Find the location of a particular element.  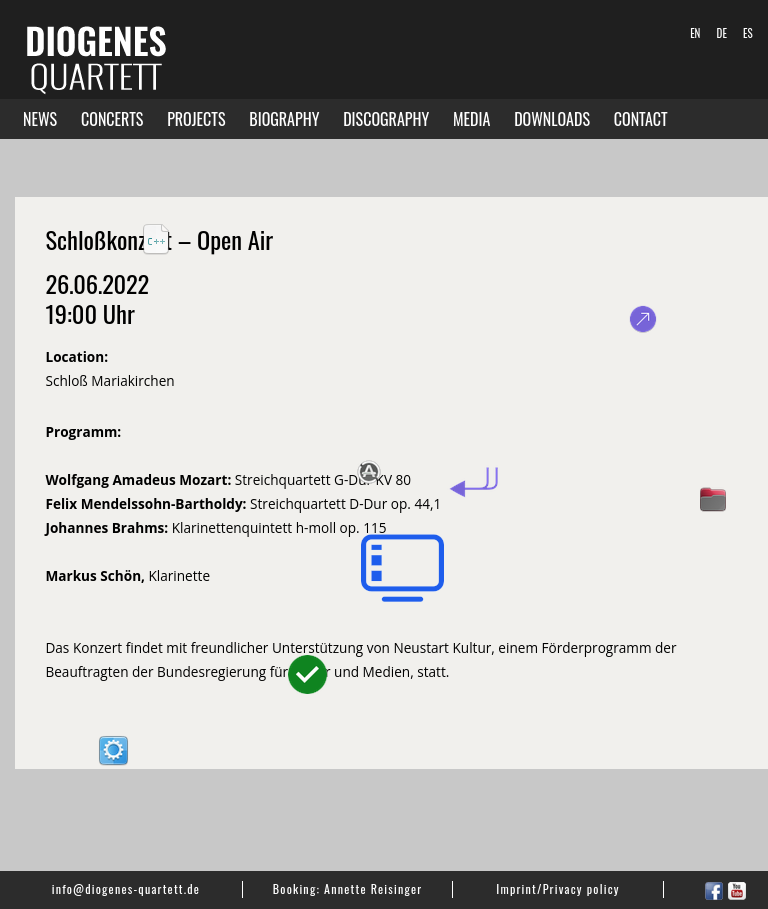

open default applications settings is located at coordinates (113, 750).